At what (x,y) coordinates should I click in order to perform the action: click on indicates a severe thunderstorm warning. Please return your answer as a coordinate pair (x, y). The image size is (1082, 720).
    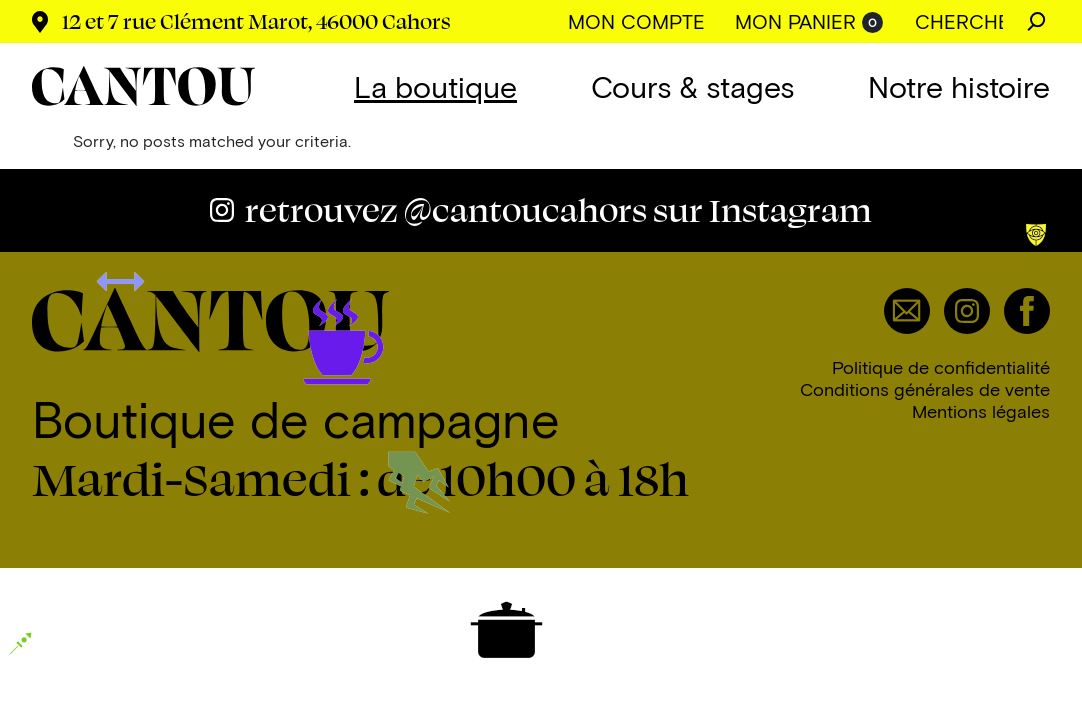
    Looking at the image, I should click on (419, 483).